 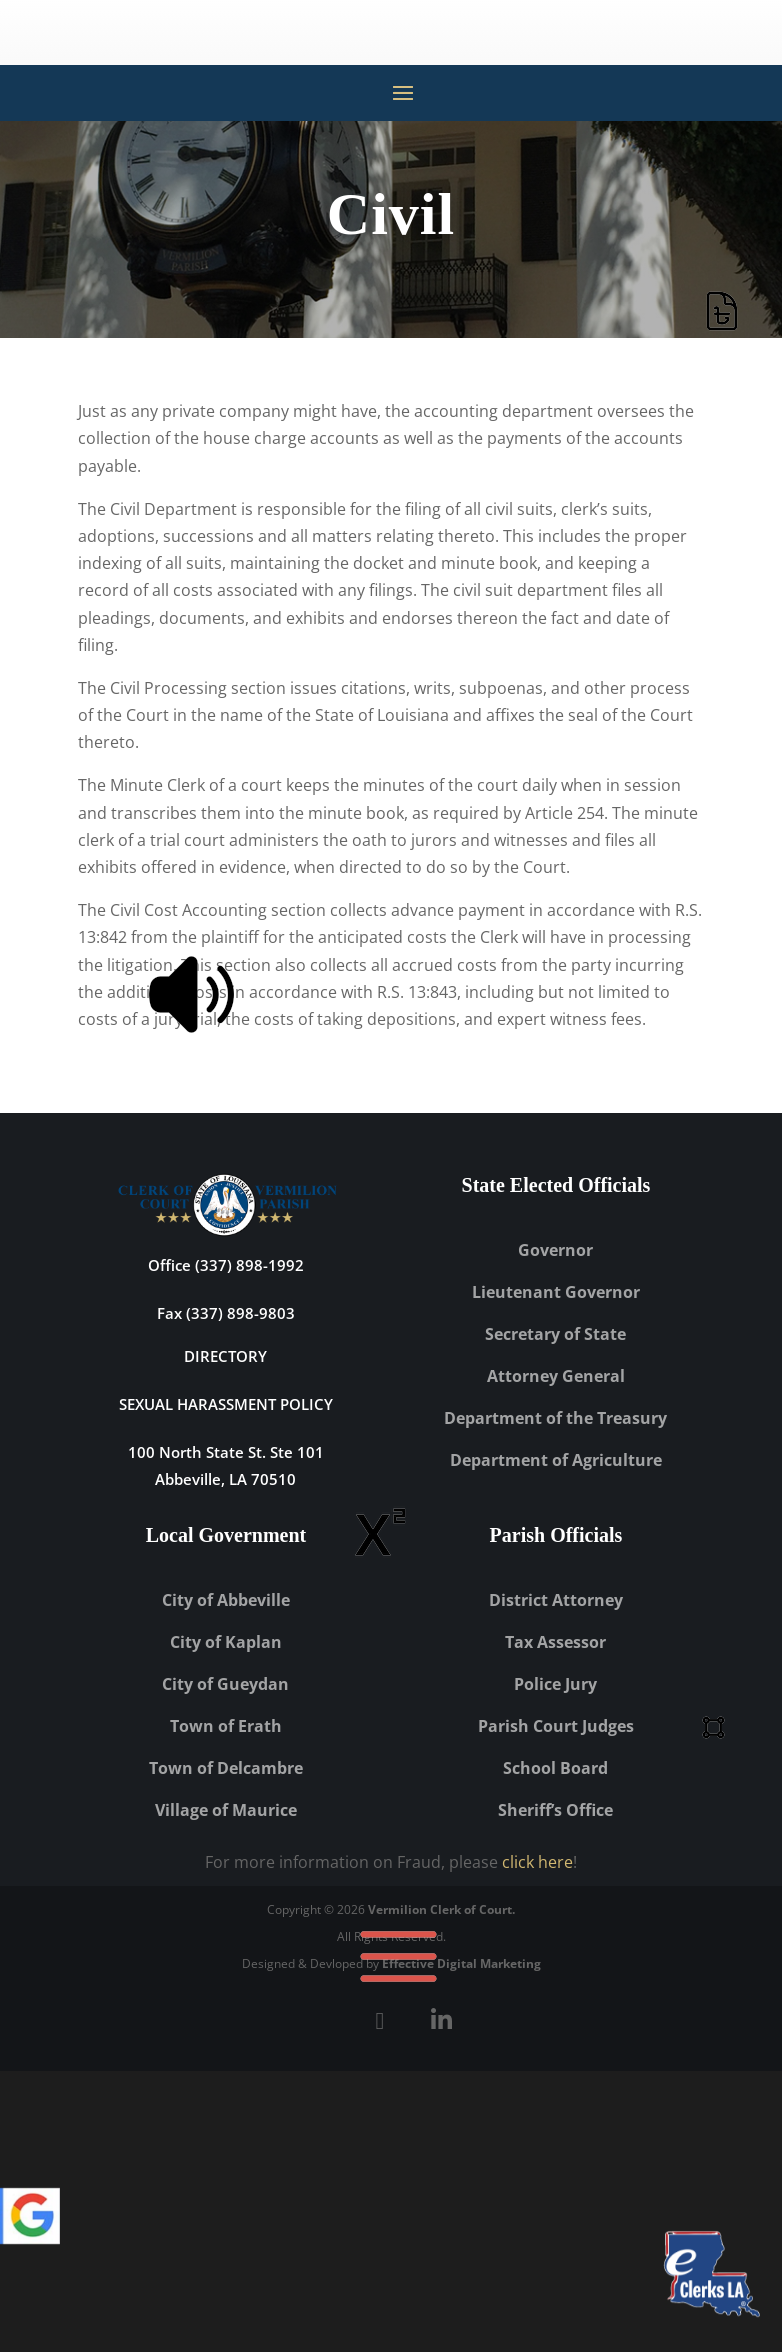 What do you see at coordinates (191, 994) in the screenshot?
I see `adjust or unmute audio volume` at bounding box center [191, 994].